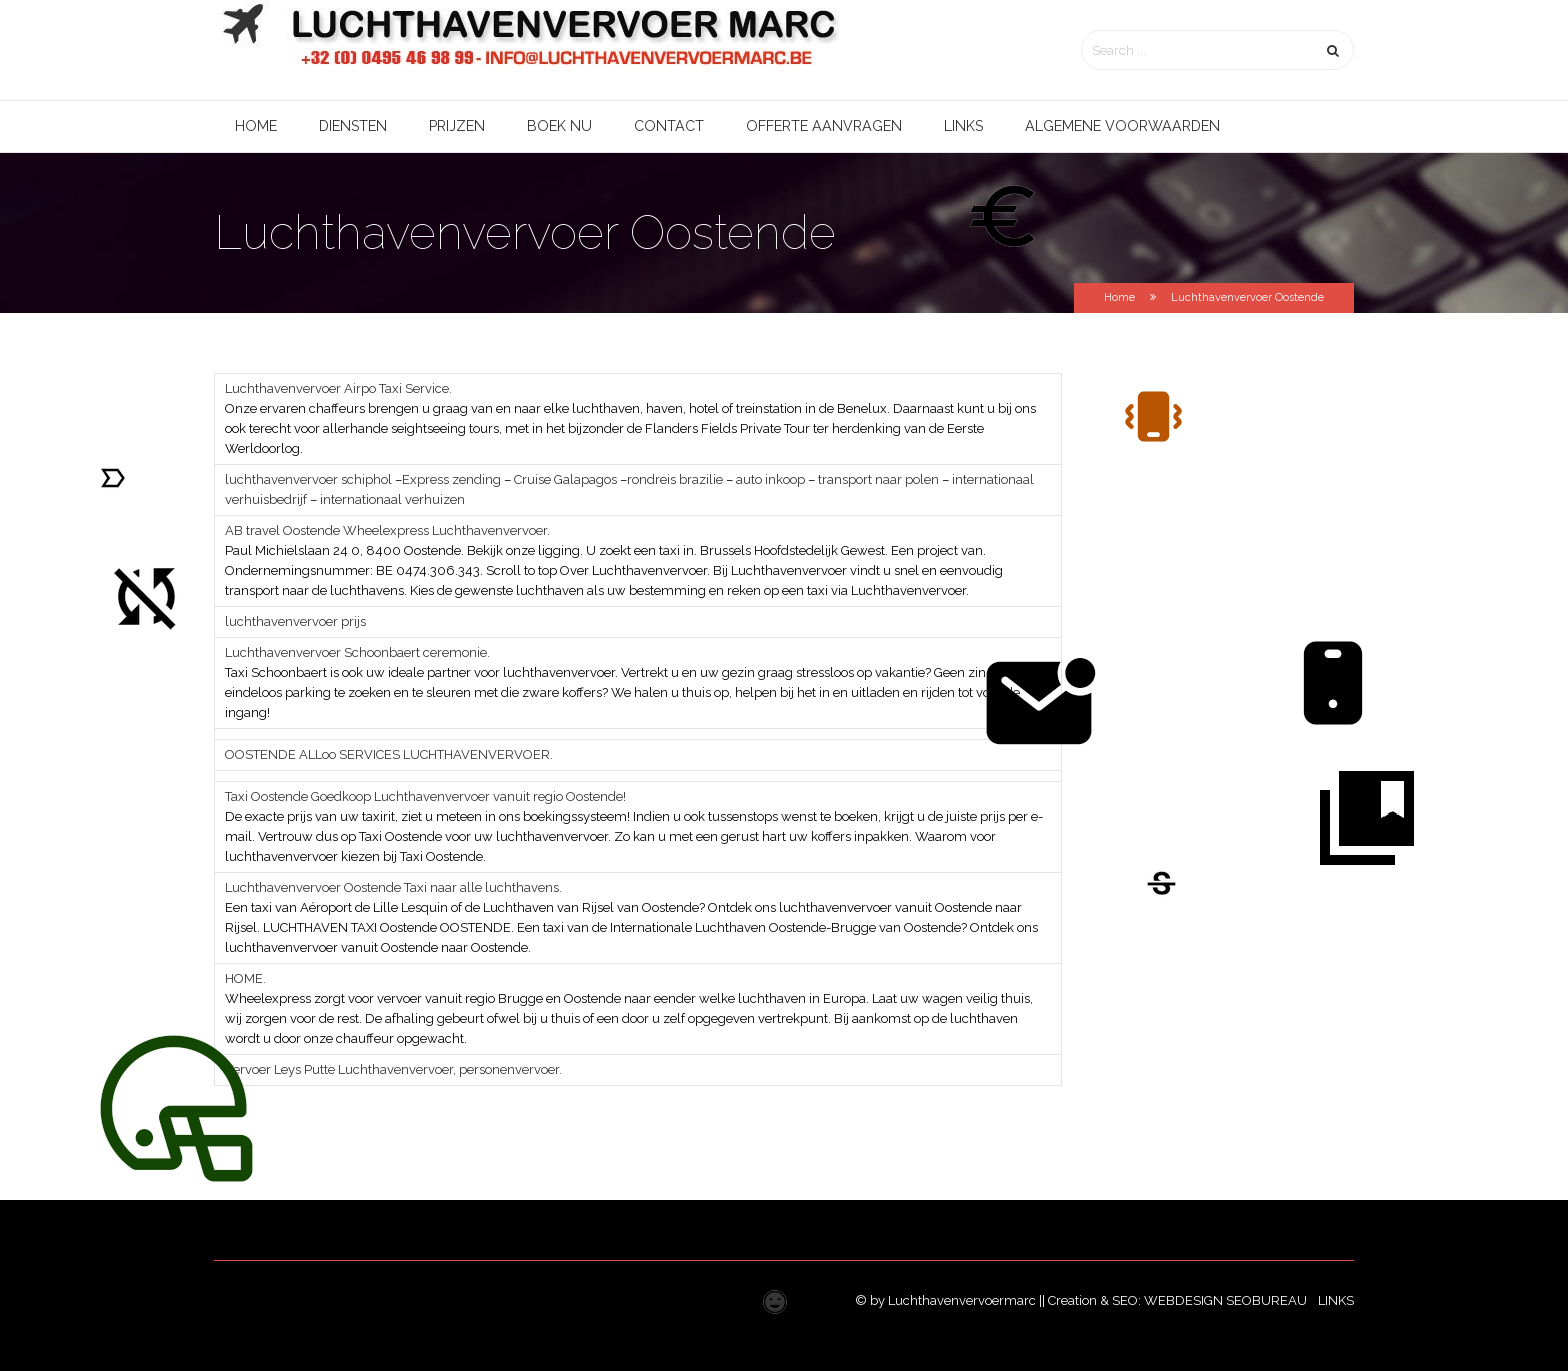 The height and width of the screenshot is (1371, 1568). I want to click on sync is currently disabled, so click(146, 596).